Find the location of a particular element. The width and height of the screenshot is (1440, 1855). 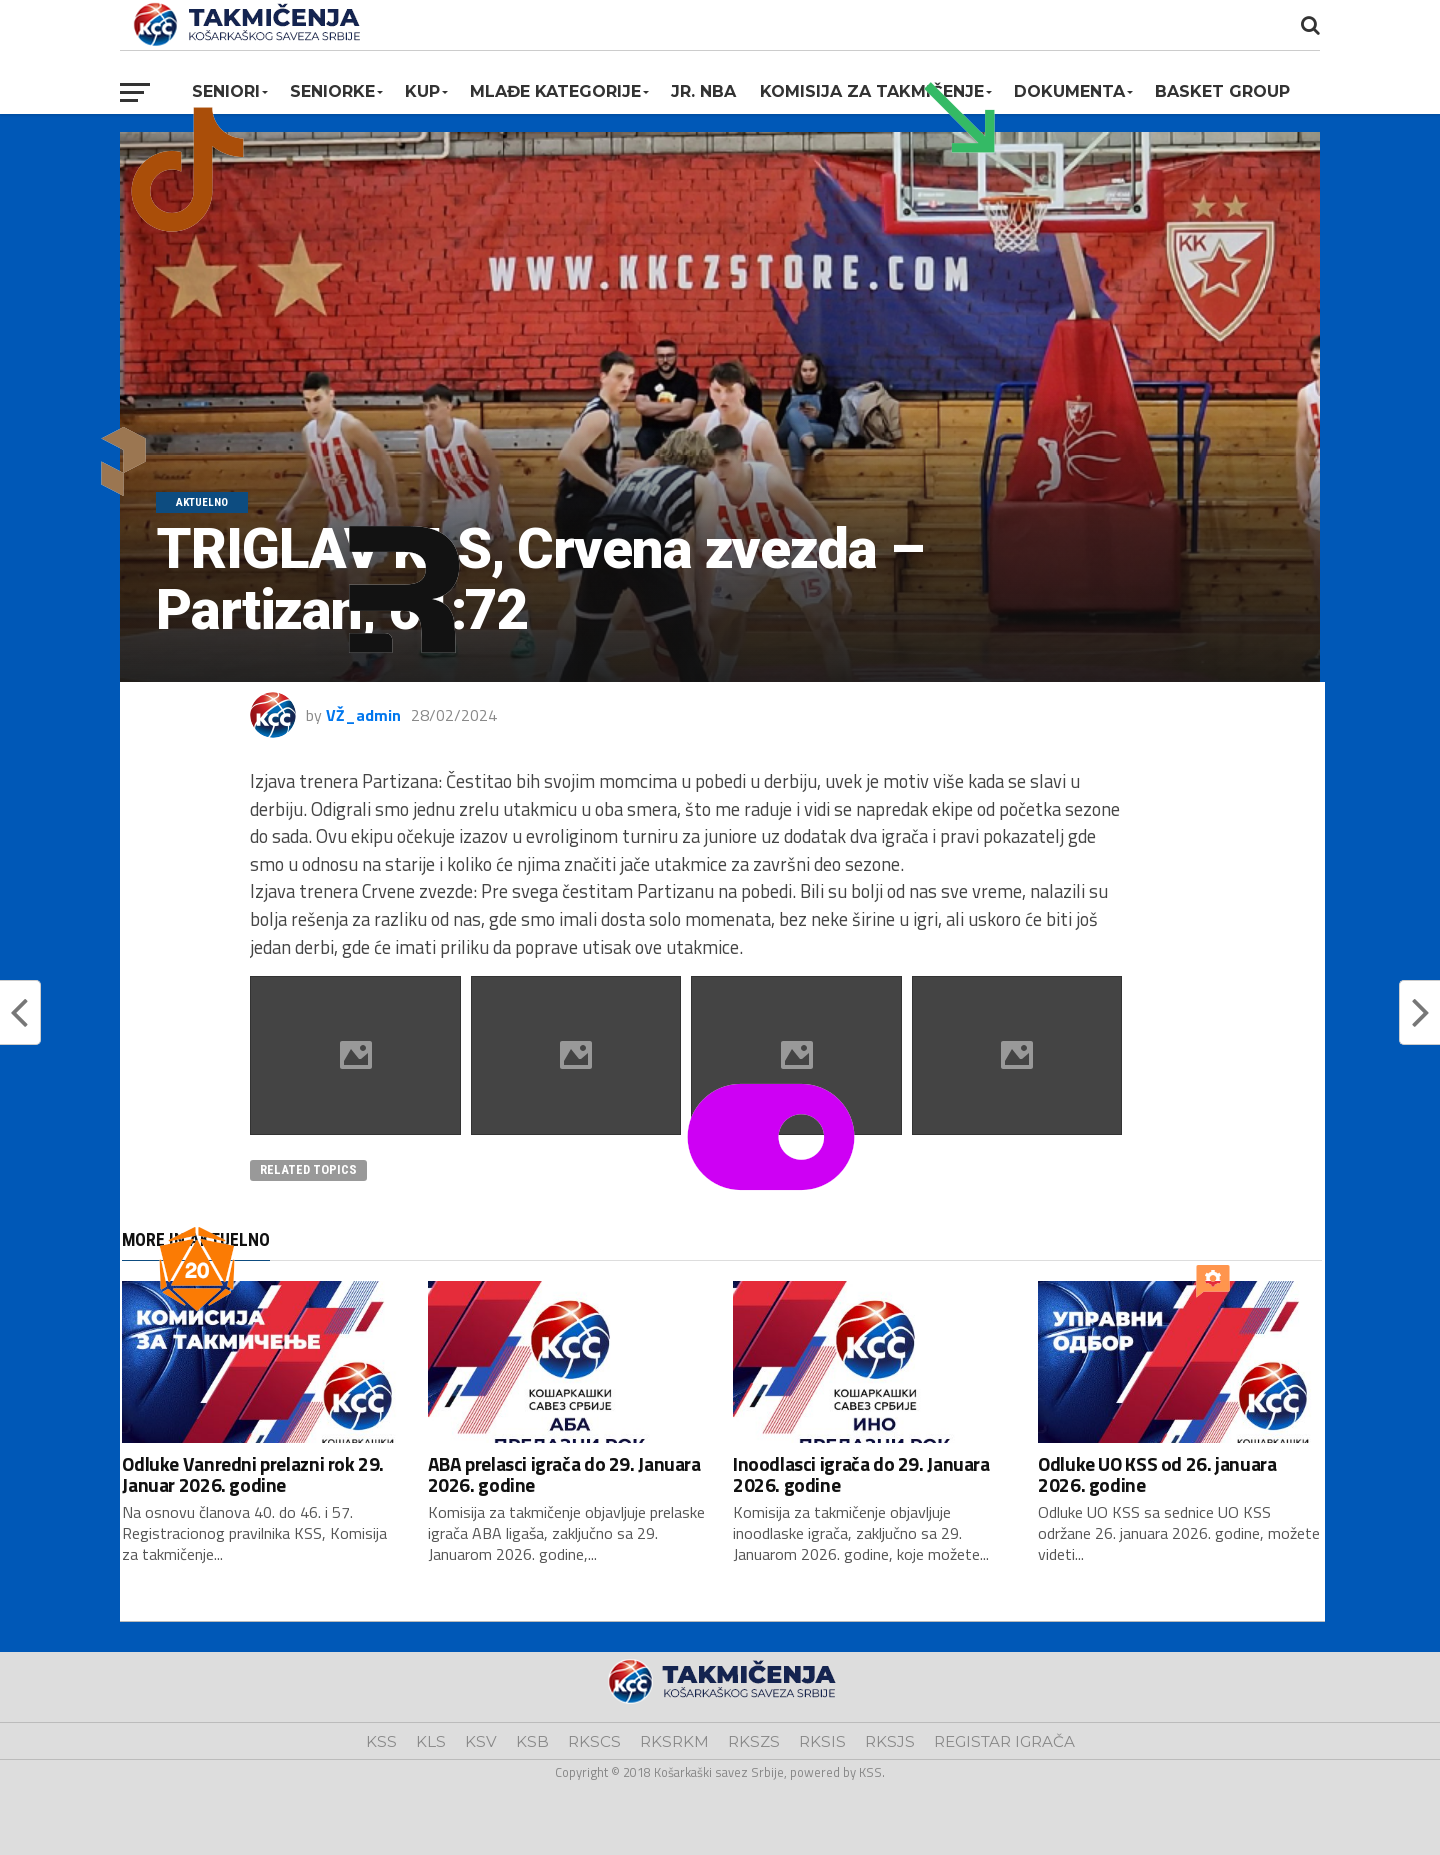

open Roll20 virtual tabletop platform is located at coordinates (197, 1269).